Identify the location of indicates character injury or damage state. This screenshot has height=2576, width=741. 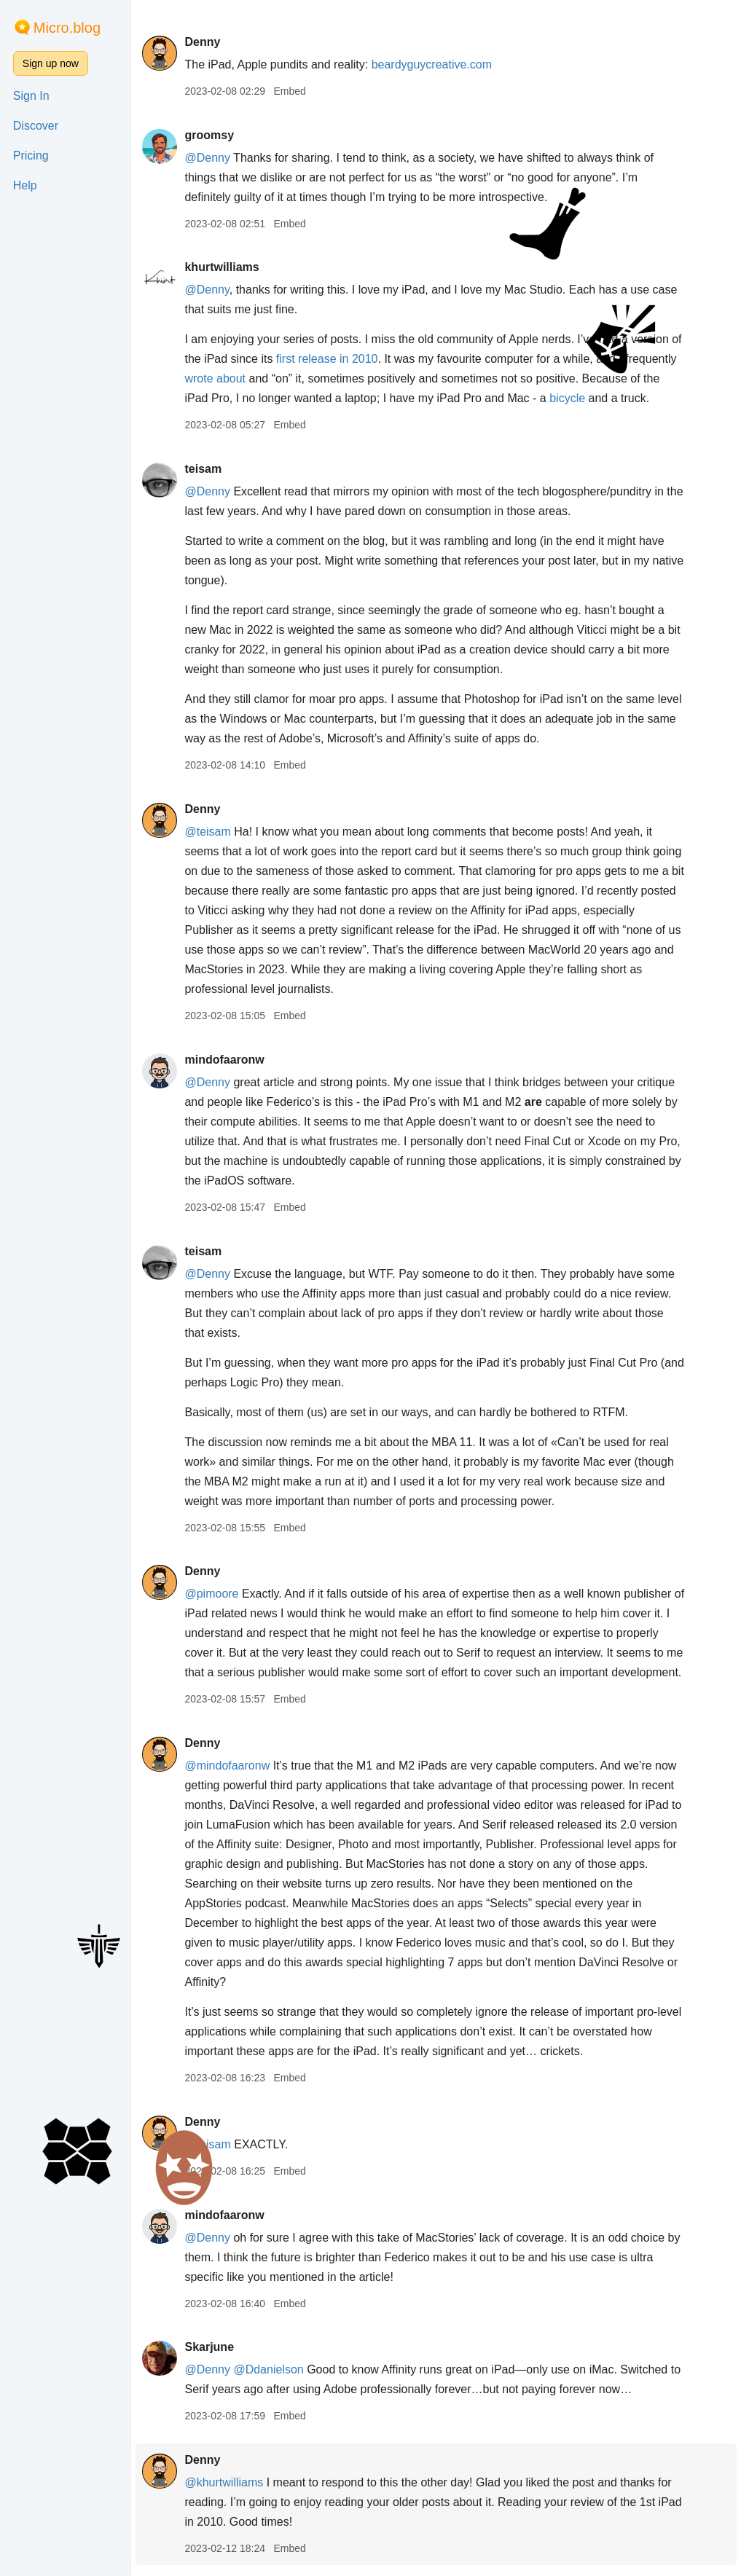
(549, 222).